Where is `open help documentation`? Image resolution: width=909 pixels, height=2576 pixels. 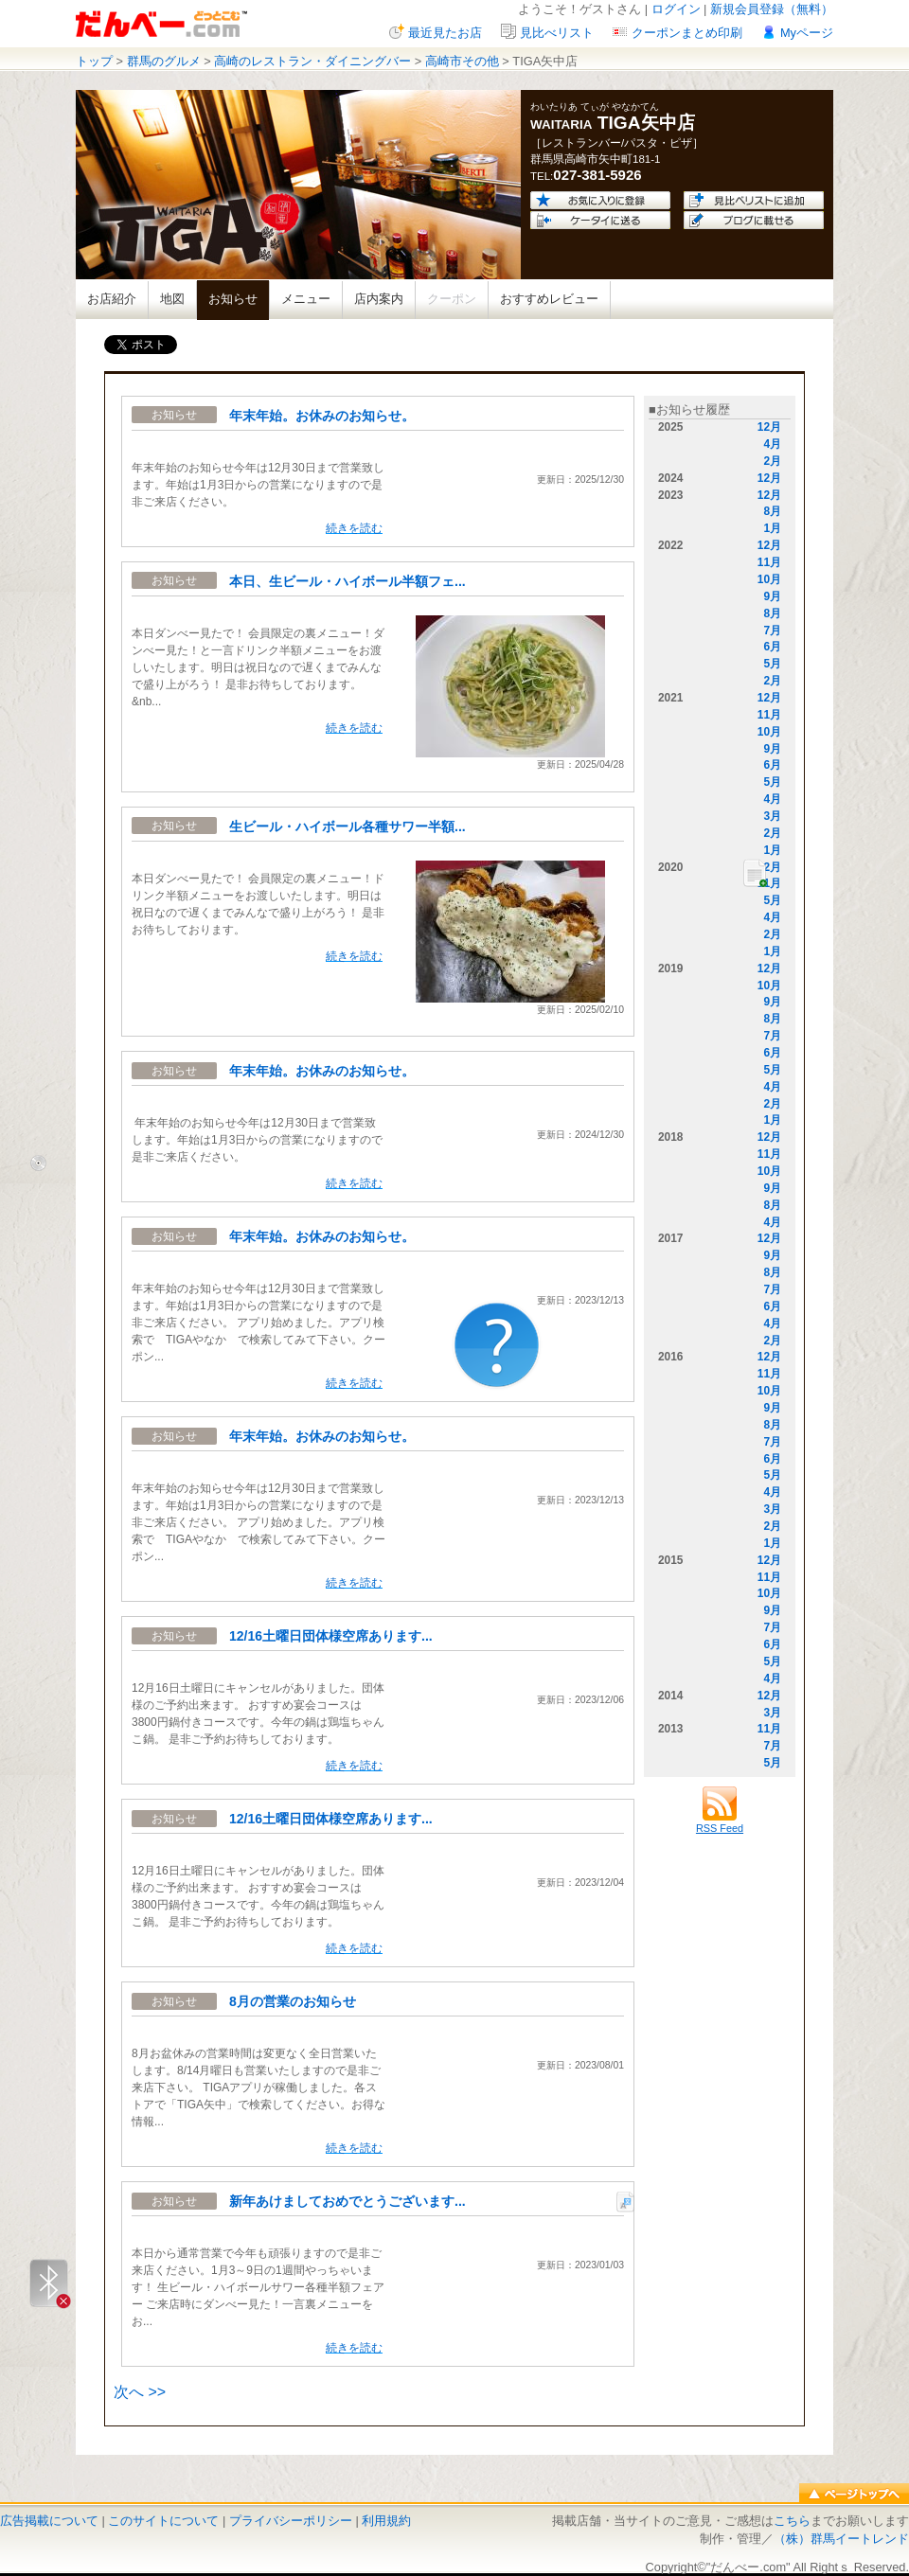
open help documentation is located at coordinates (496, 1344).